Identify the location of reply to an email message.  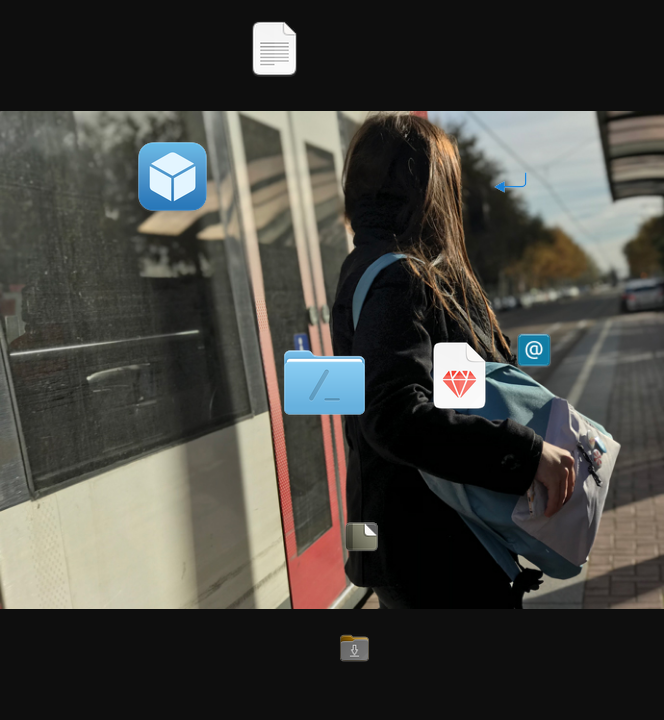
(510, 180).